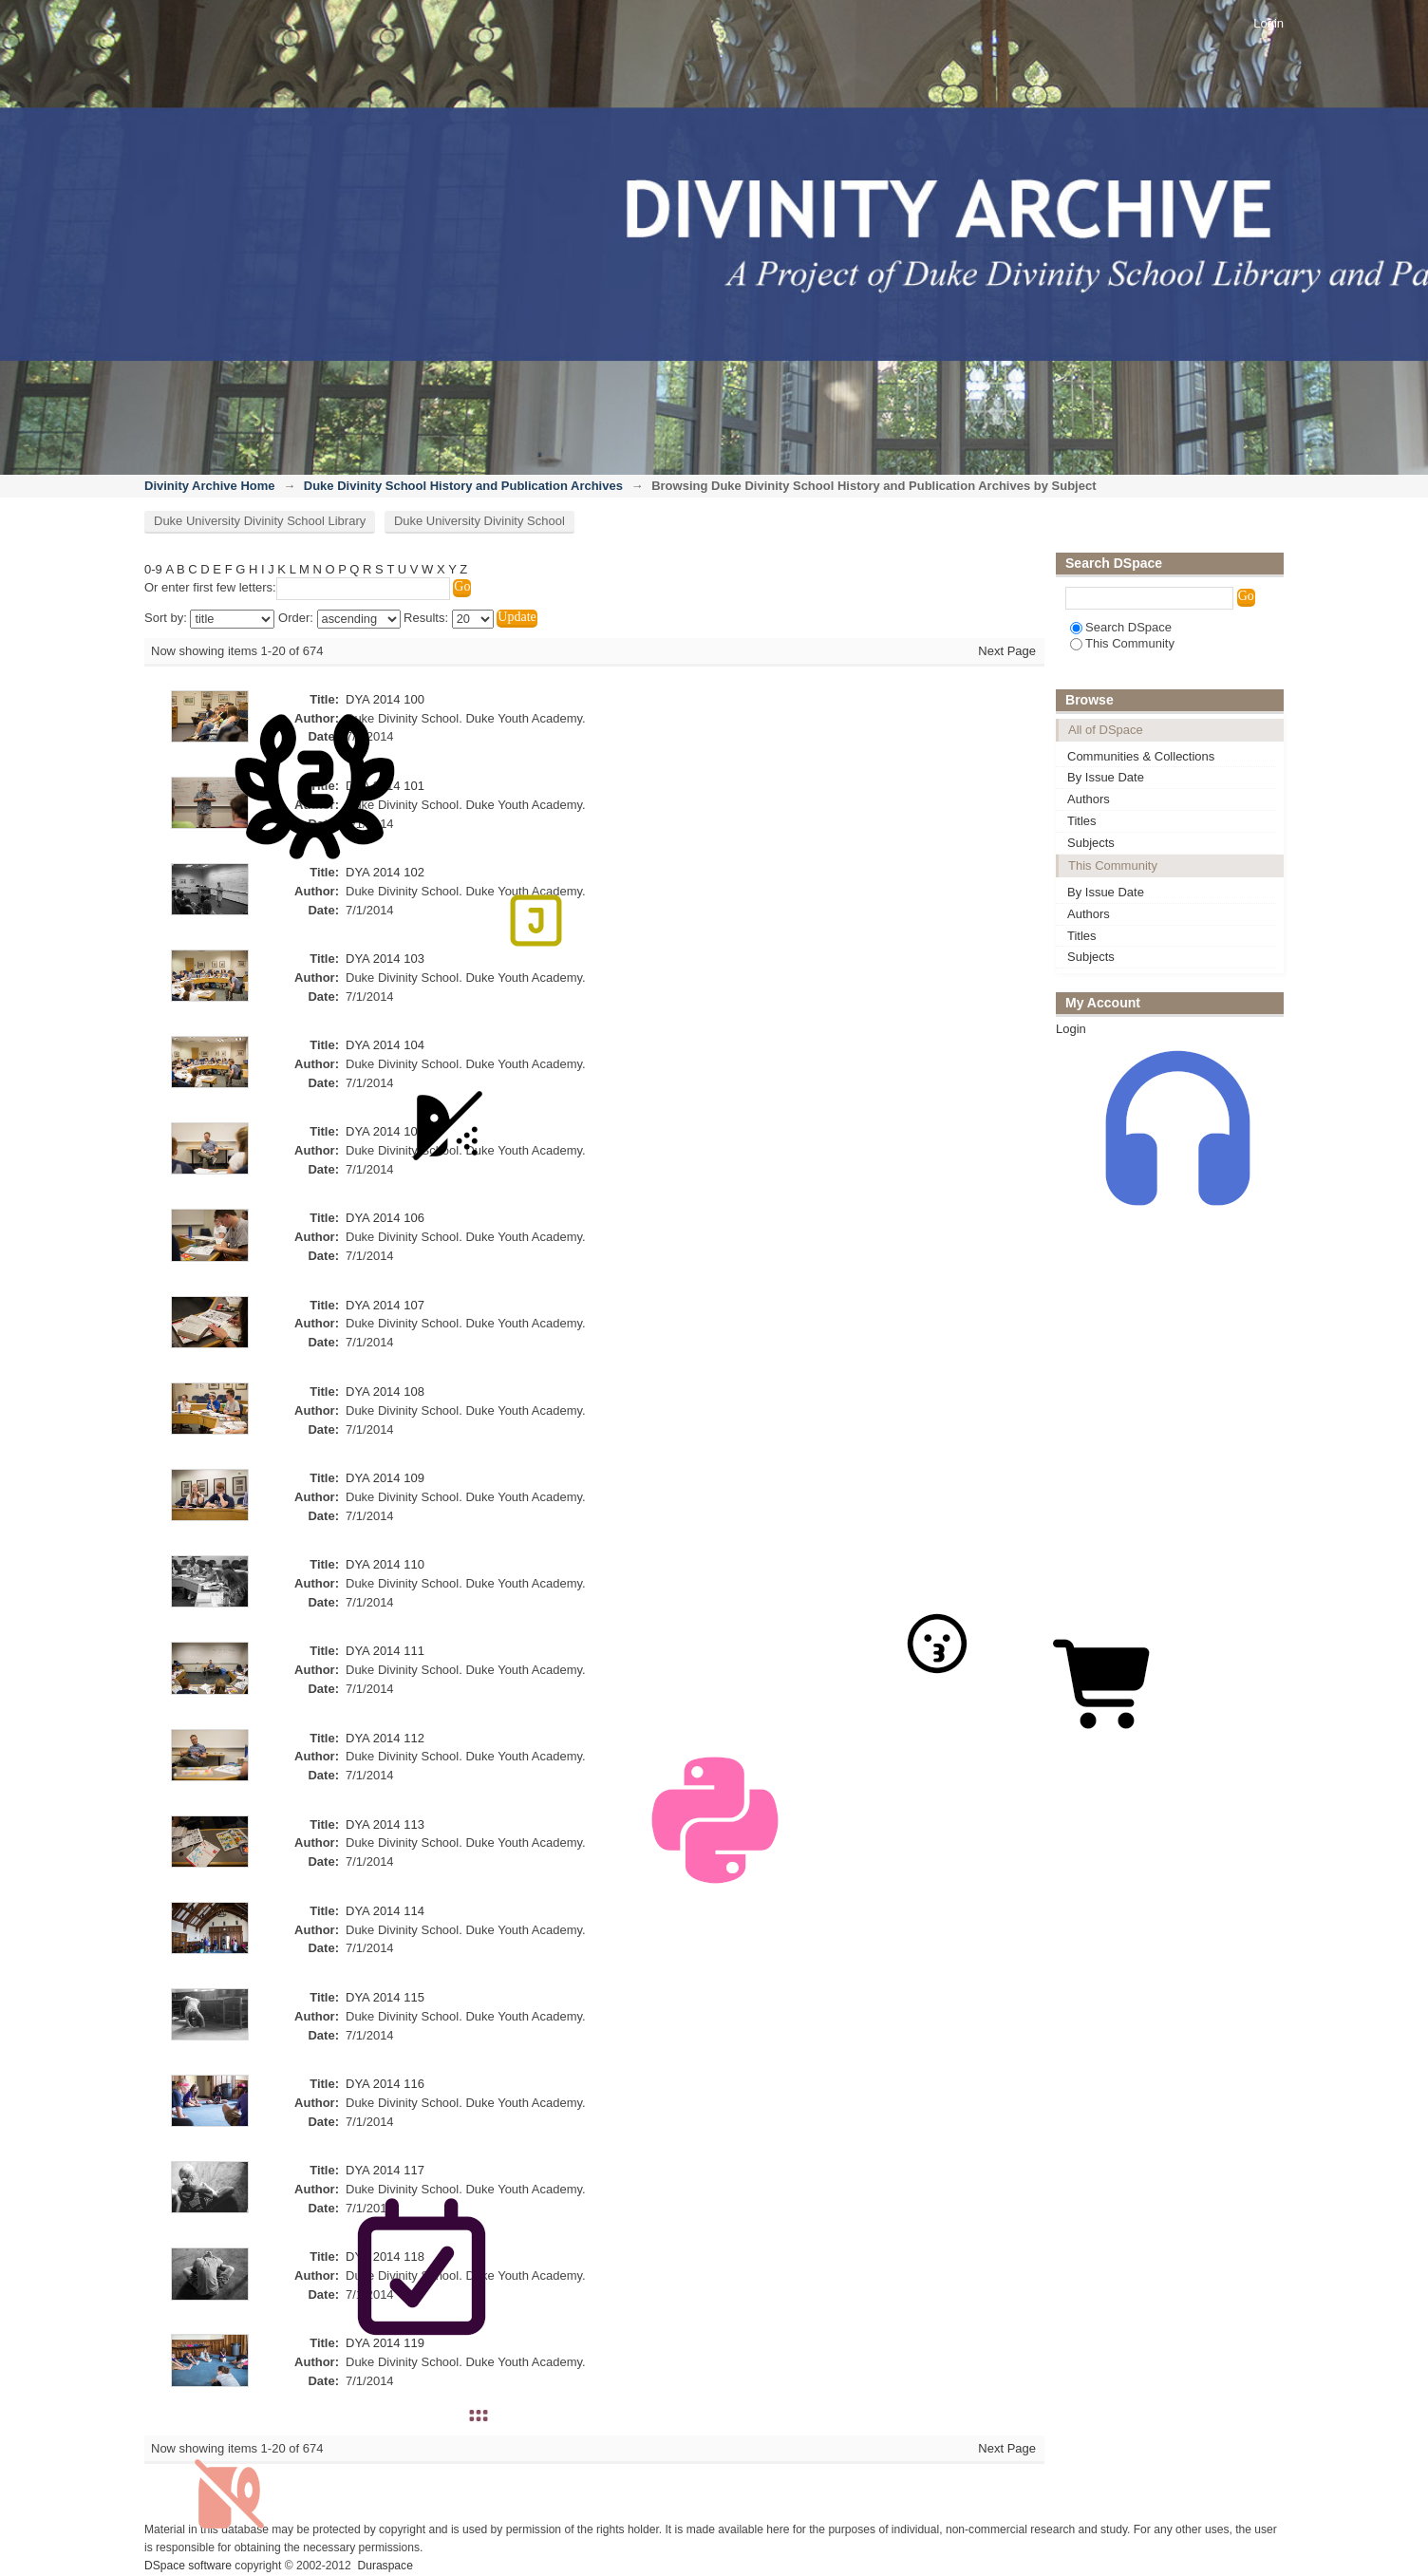 The image size is (1428, 2576). Describe the element at coordinates (1177, 1133) in the screenshot. I see `listen to audio or music` at that location.